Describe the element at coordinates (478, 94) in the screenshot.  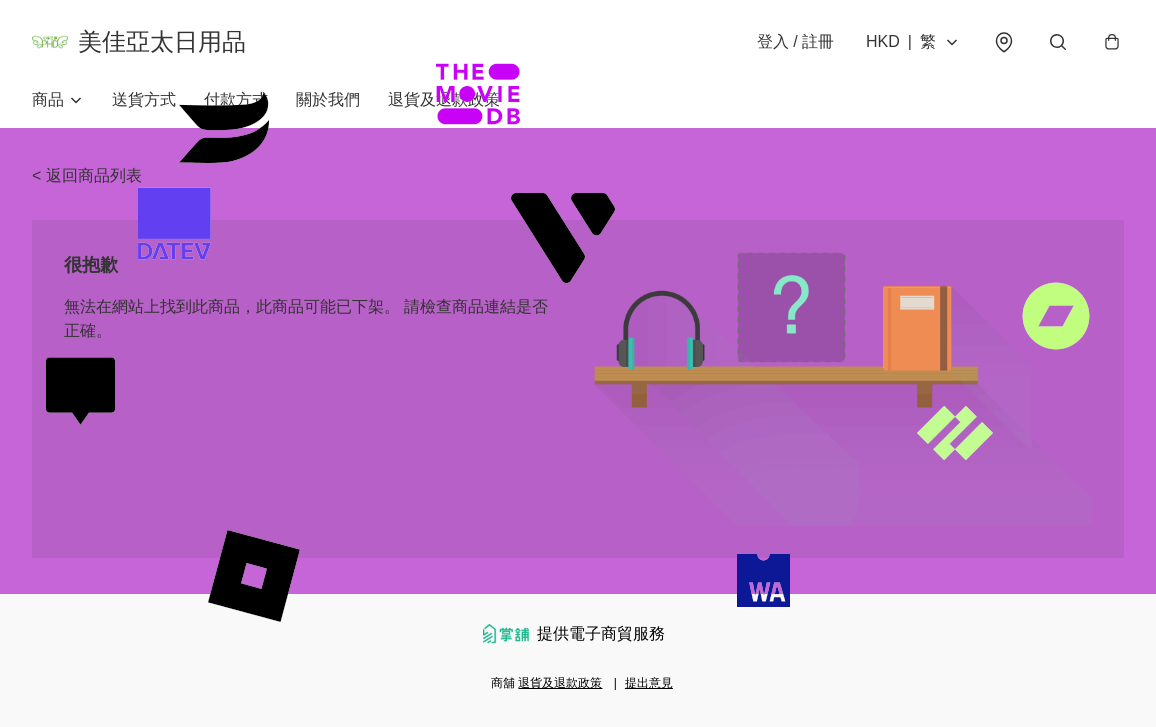
I see `visit The Movie Database (TMDB) website` at that location.